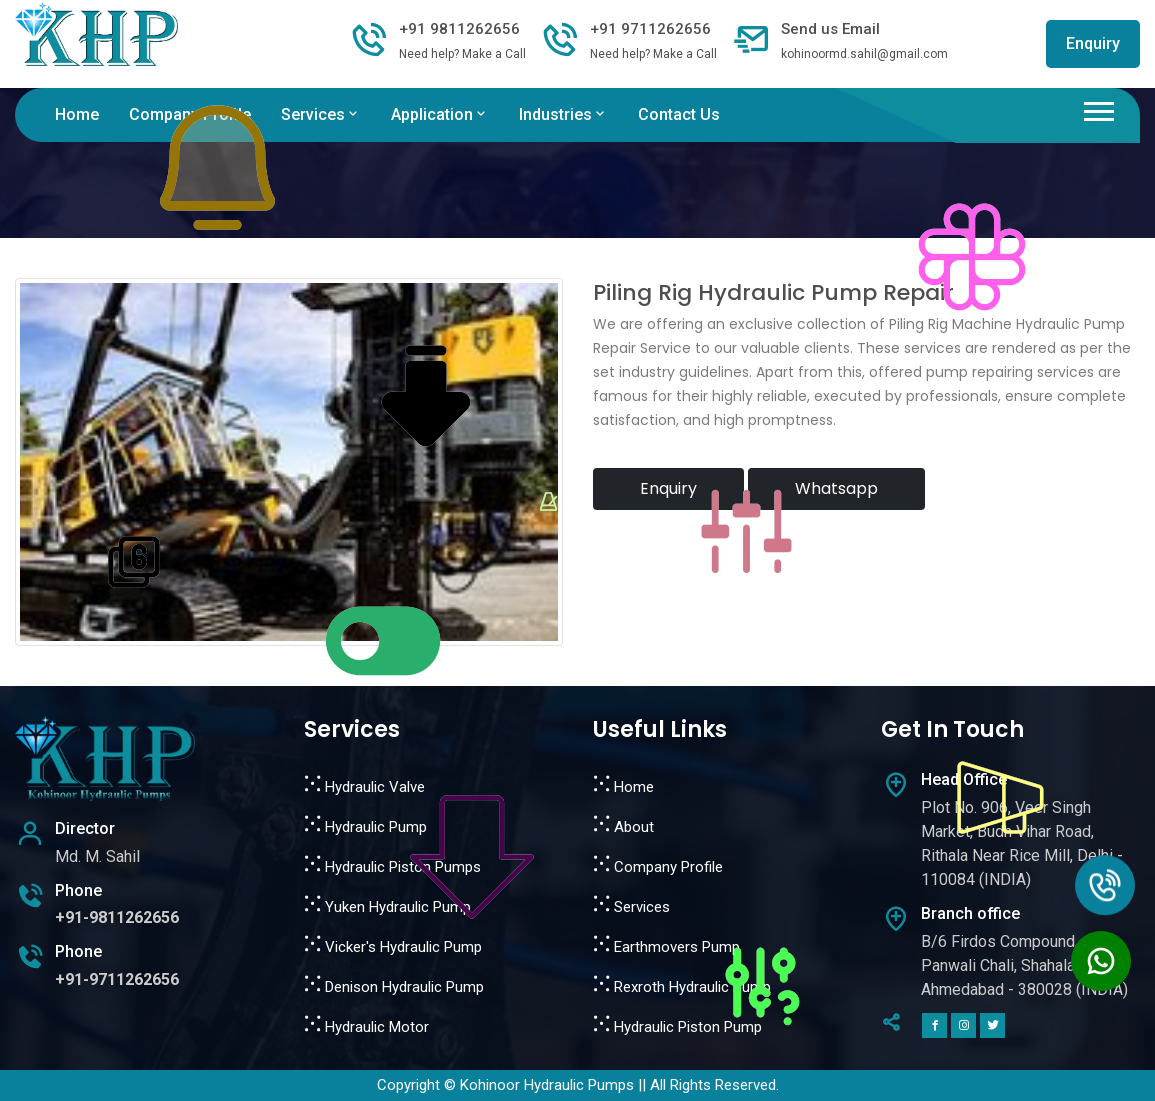 This screenshot has width=1155, height=1101. I want to click on toggle switch in off position, so click(383, 641).